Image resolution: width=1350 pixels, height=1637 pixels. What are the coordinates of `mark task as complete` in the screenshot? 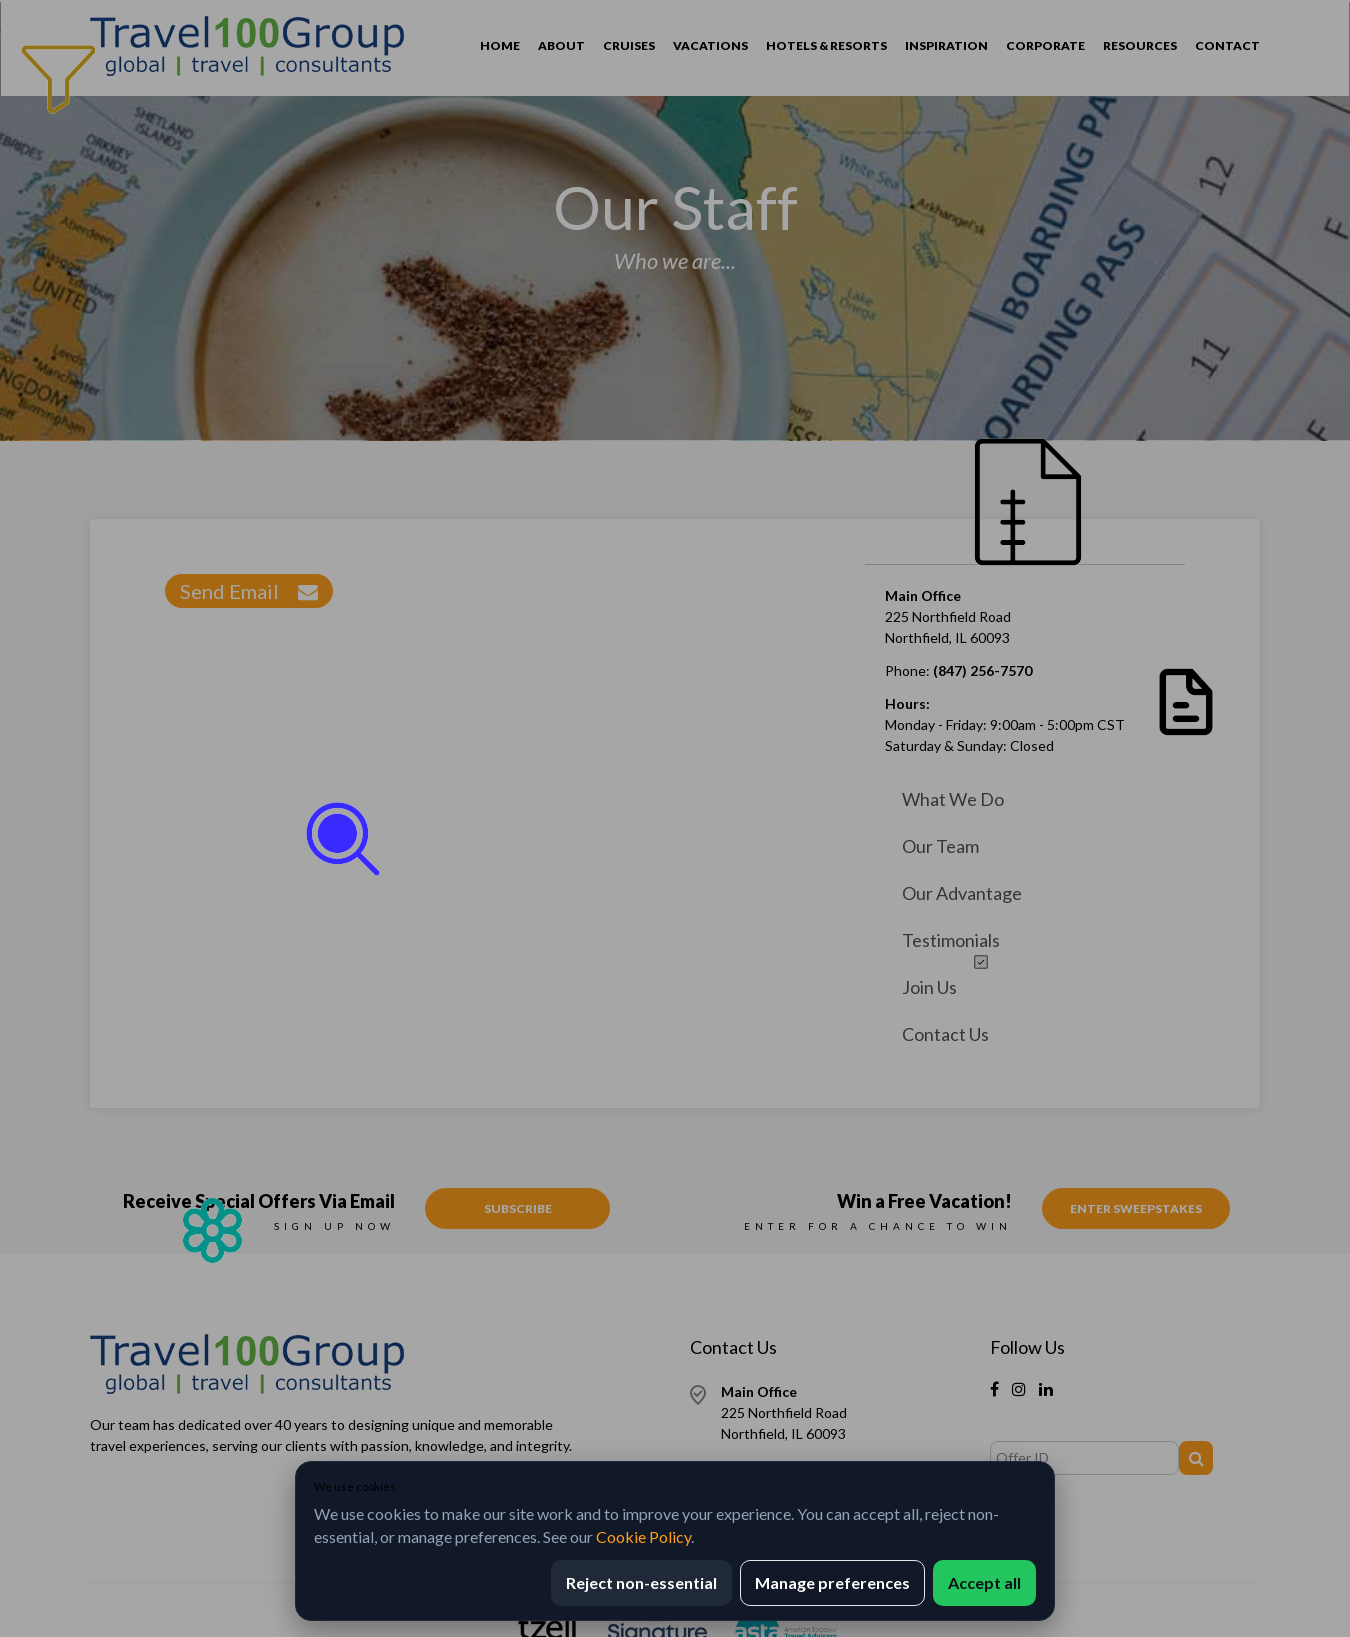 It's located at (981, 962).